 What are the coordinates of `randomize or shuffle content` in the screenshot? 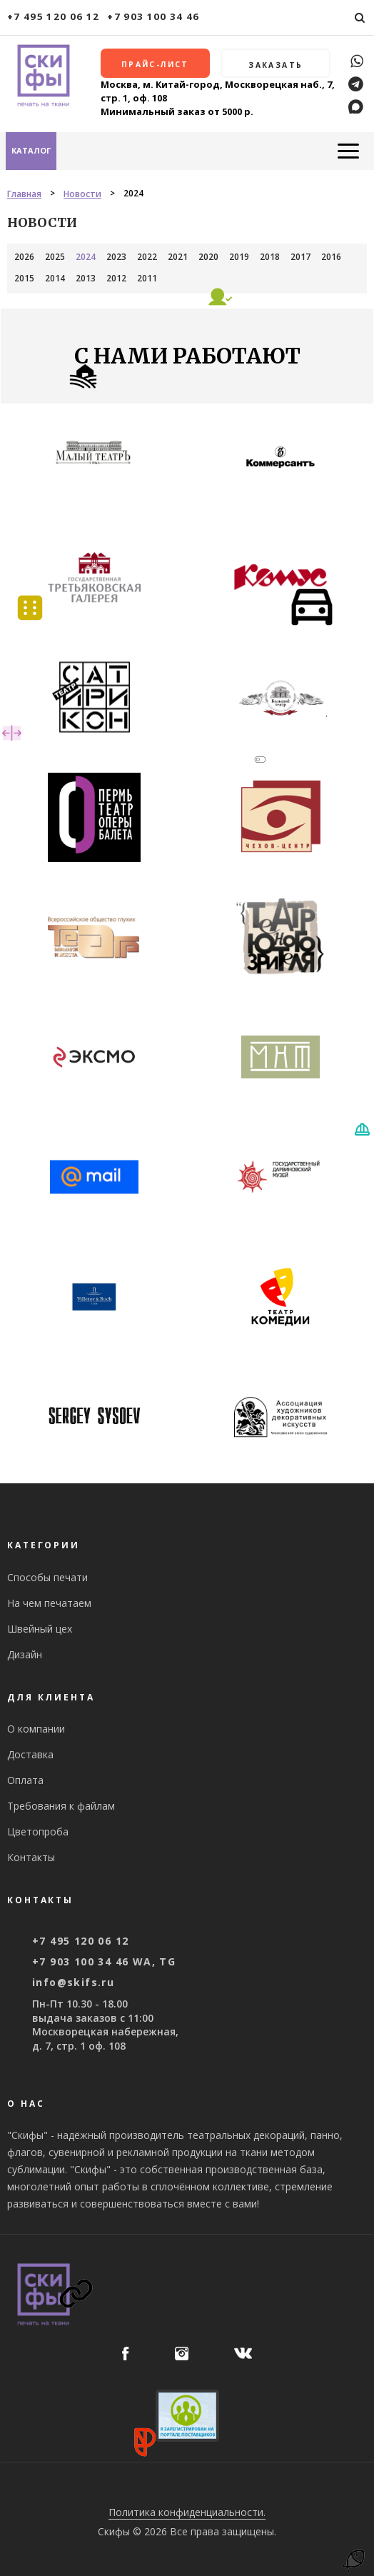 It's located at (30, 608).